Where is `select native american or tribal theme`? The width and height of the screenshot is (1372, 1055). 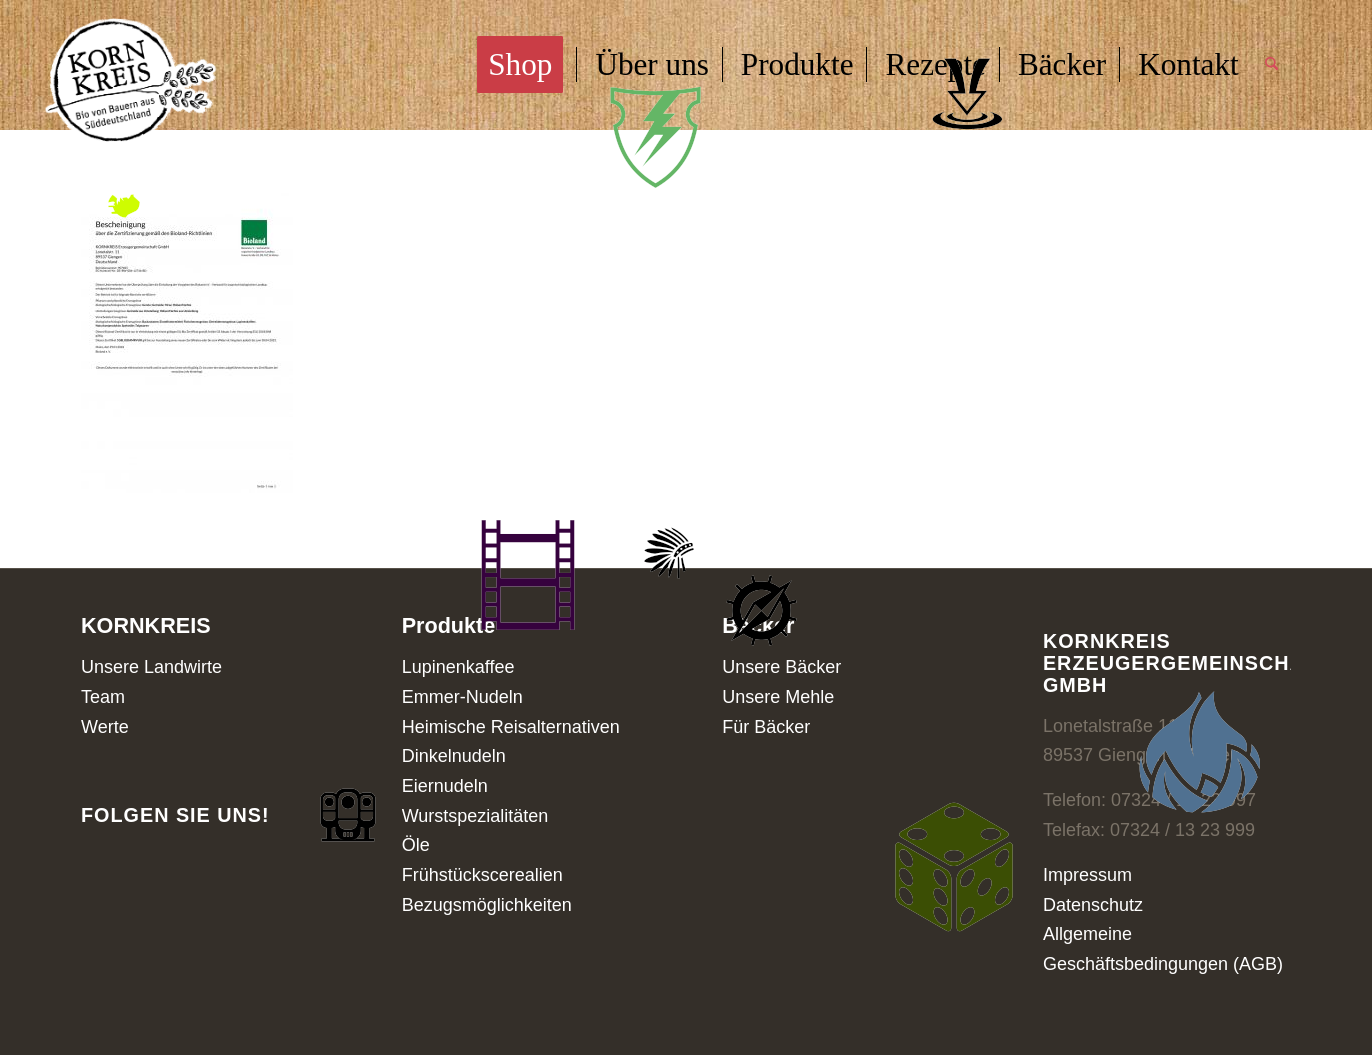 select native american or tribal theme is located at coordinates (669, 553).